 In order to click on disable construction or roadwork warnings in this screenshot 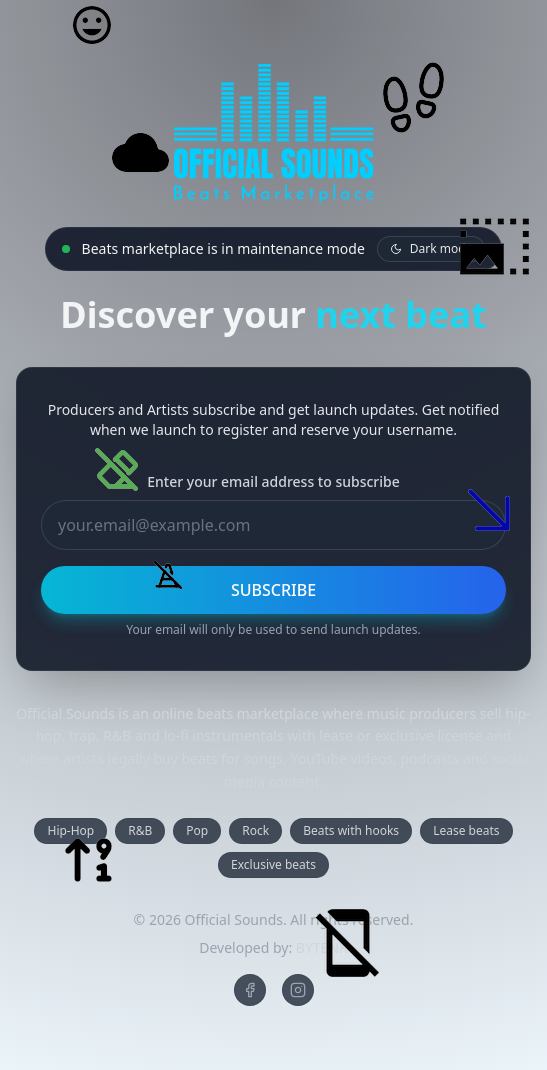, I will do `click(168, 575)`.